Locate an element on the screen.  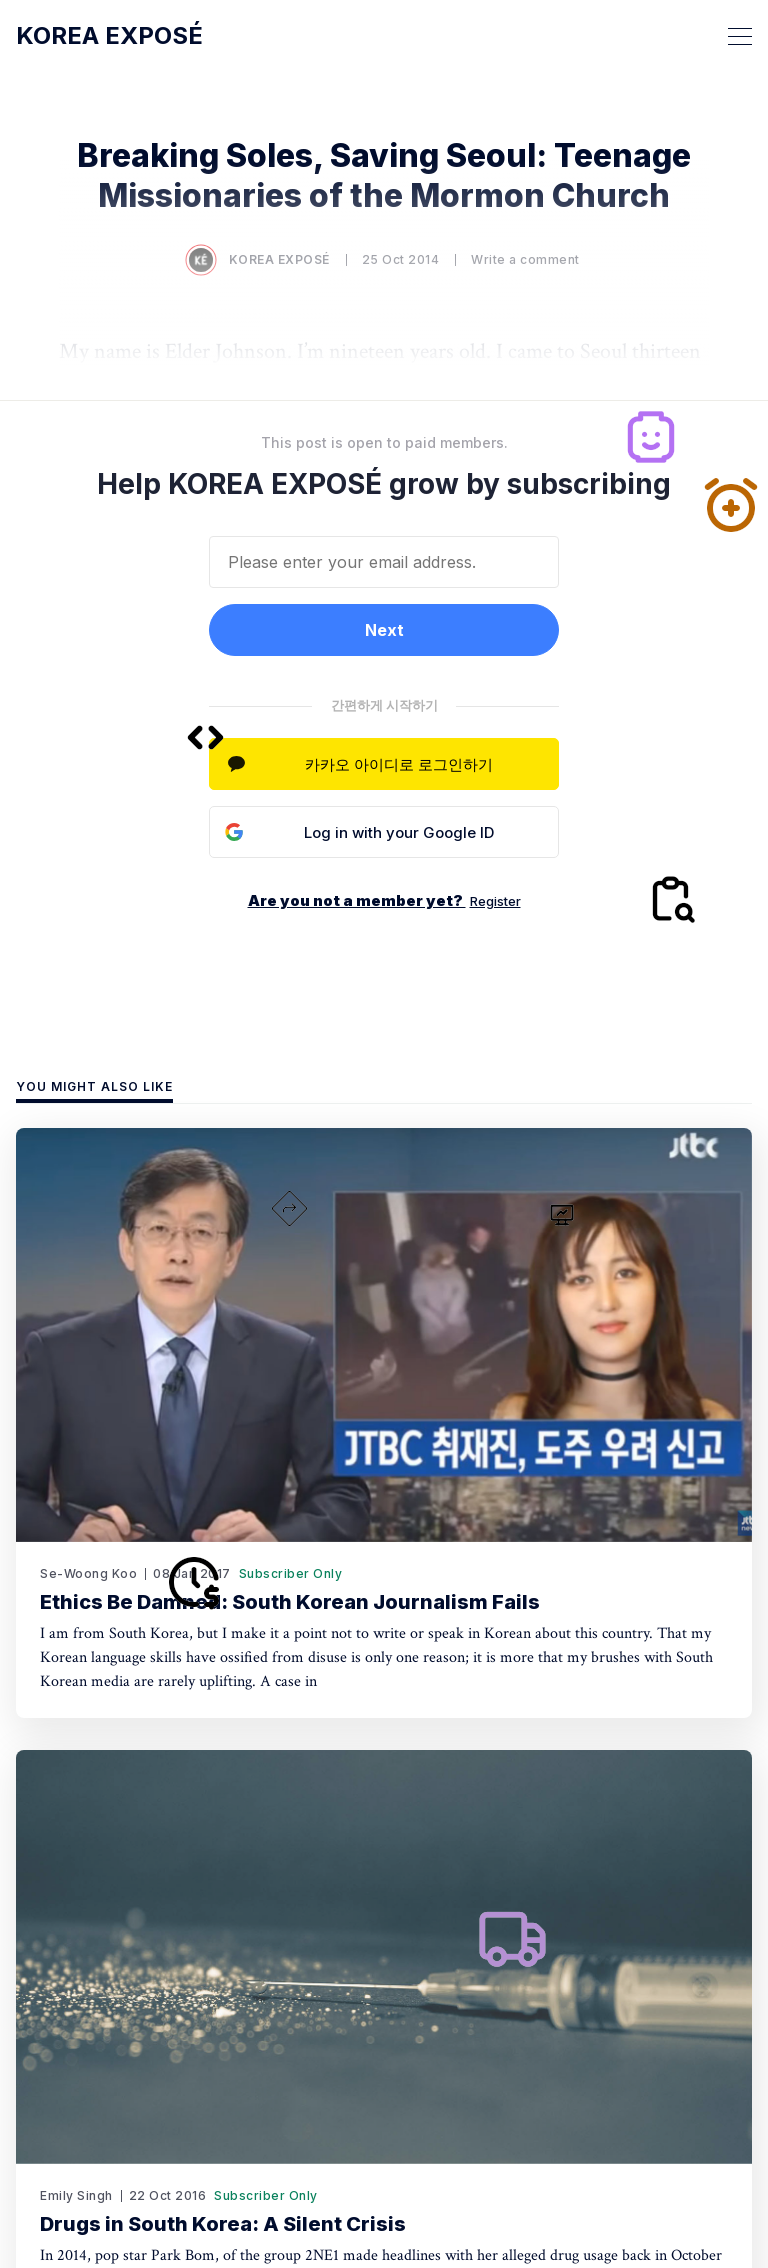
add a new alarm is located at coordinates (731, 505).